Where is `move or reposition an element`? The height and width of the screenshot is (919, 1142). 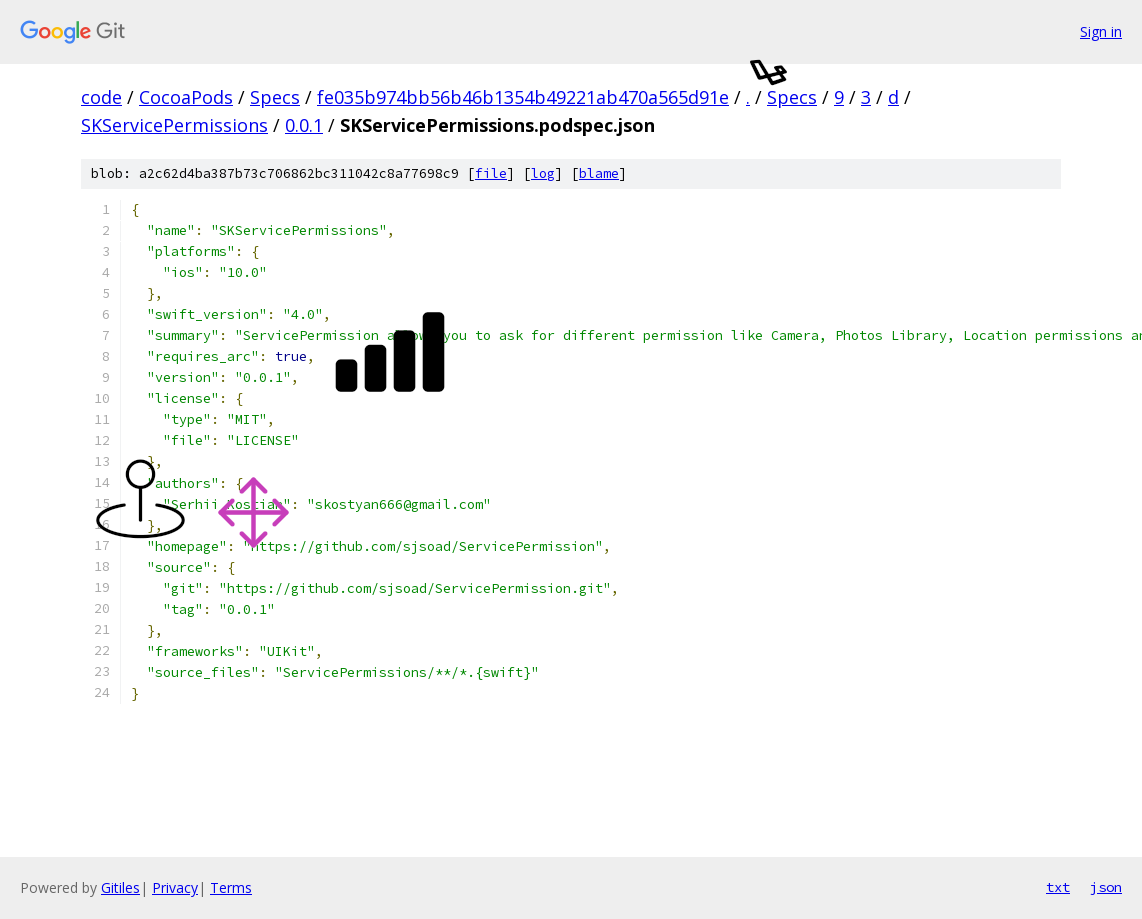 move or reposition an element is located at coordinates (253, 512).